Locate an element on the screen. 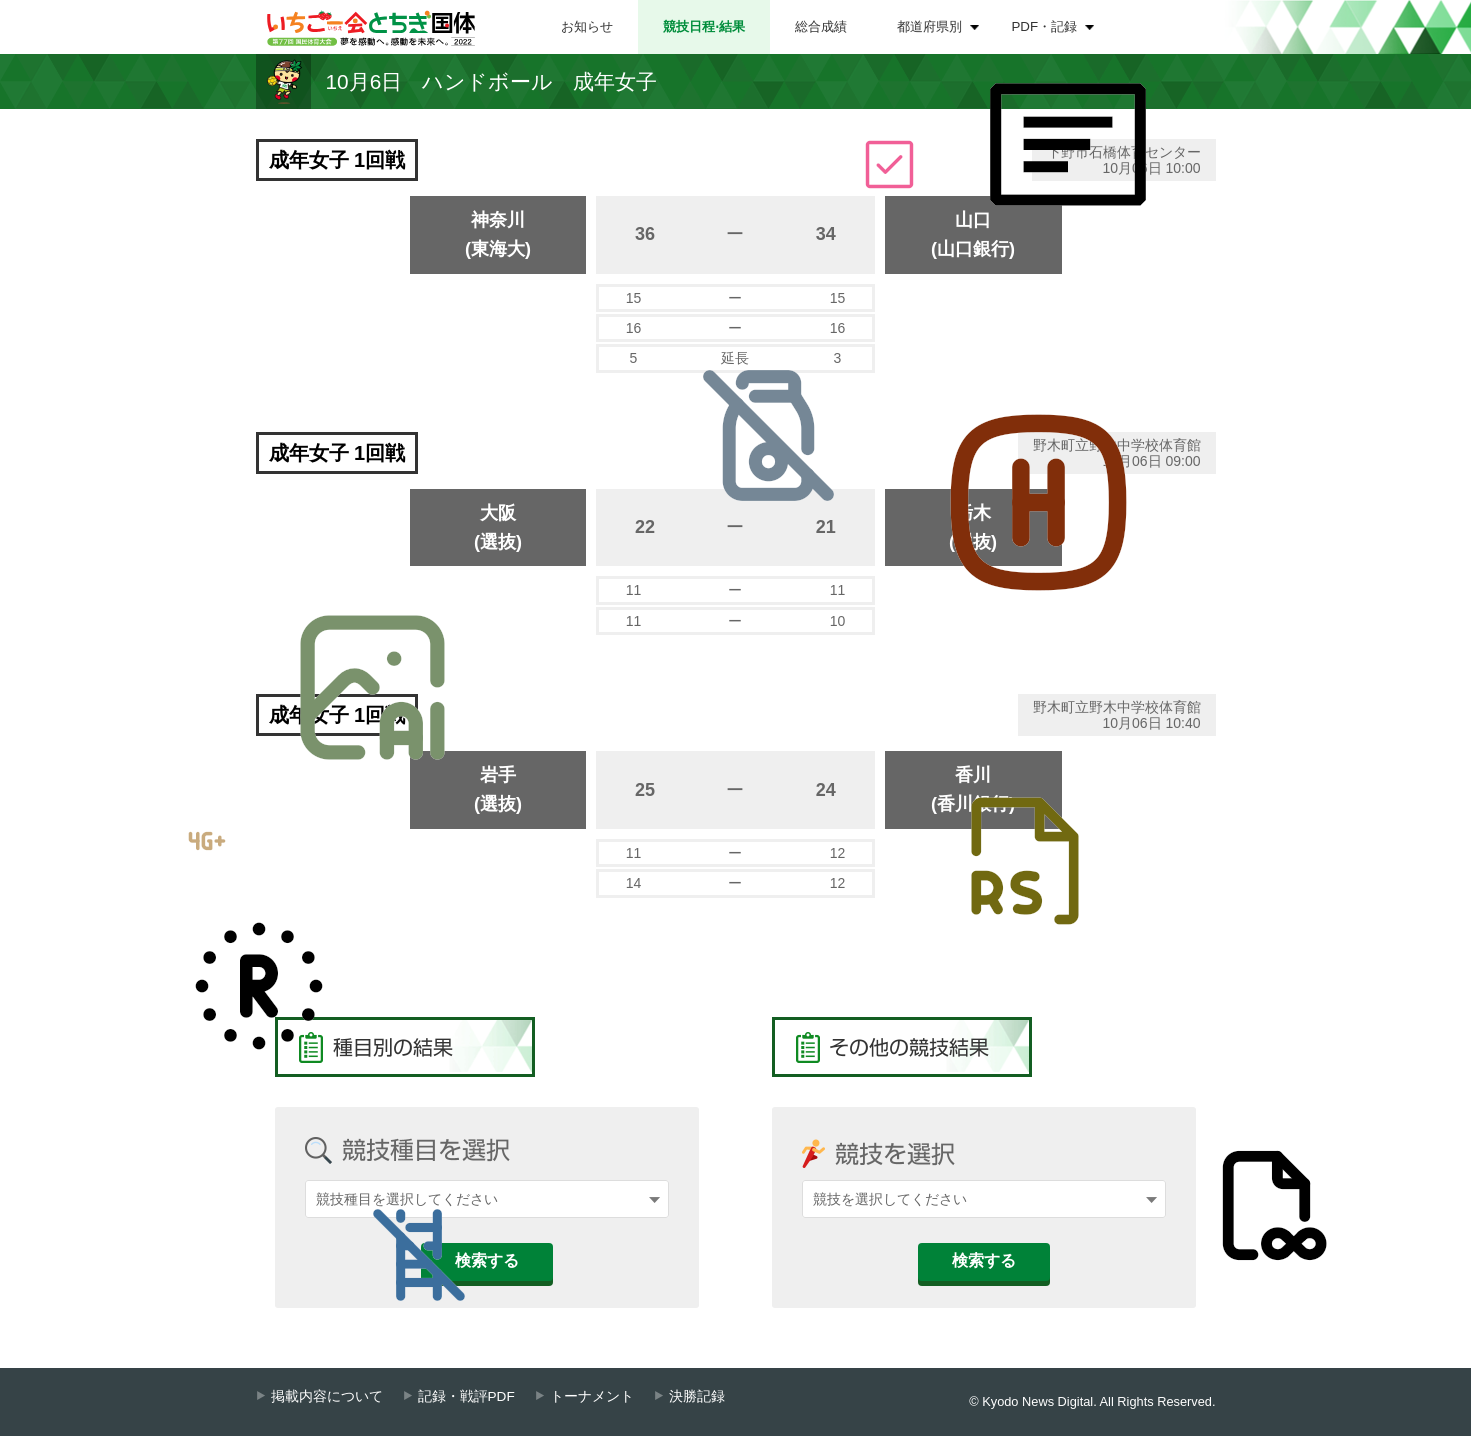 Image resolution: width=1471 pixels, height=1436 pixels. a Rust source code file is located at coordinates (1025, 861).